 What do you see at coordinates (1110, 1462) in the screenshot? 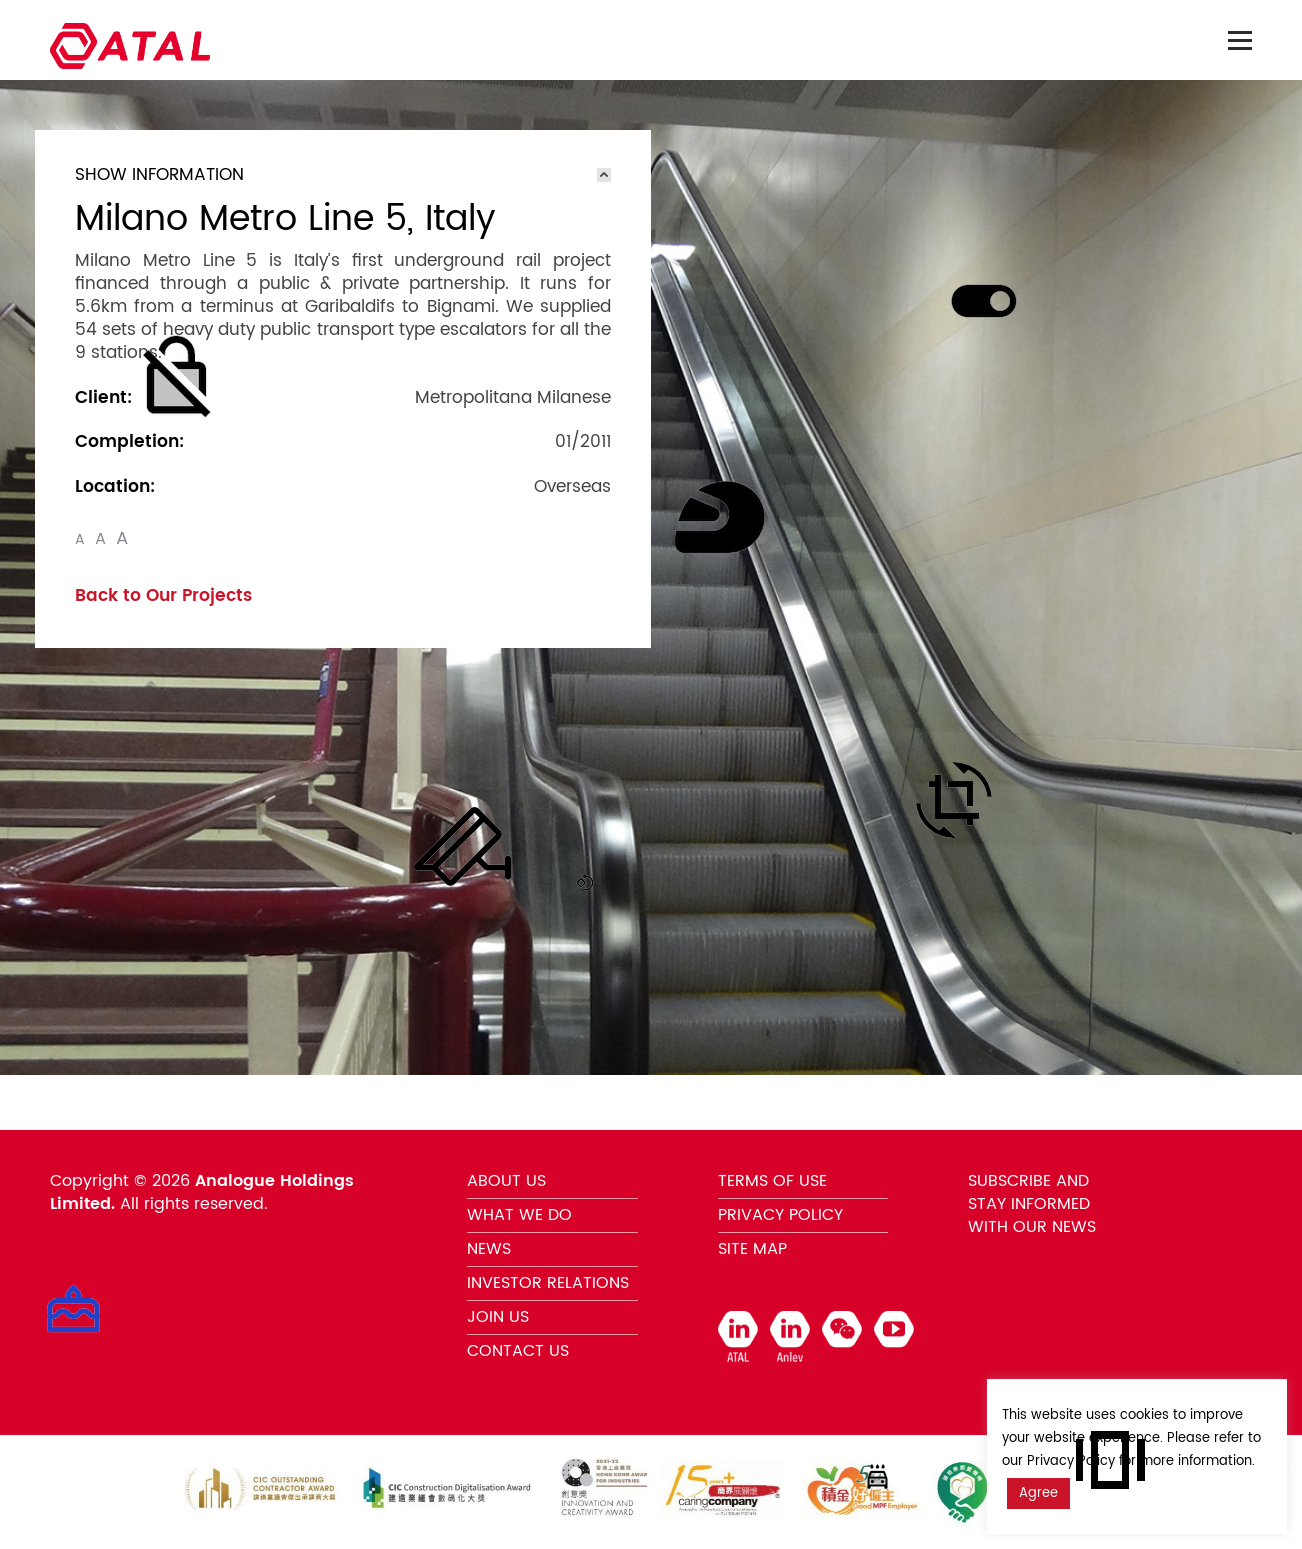
I see `view stories or card-based content` at bounding box center [1110, 1462].